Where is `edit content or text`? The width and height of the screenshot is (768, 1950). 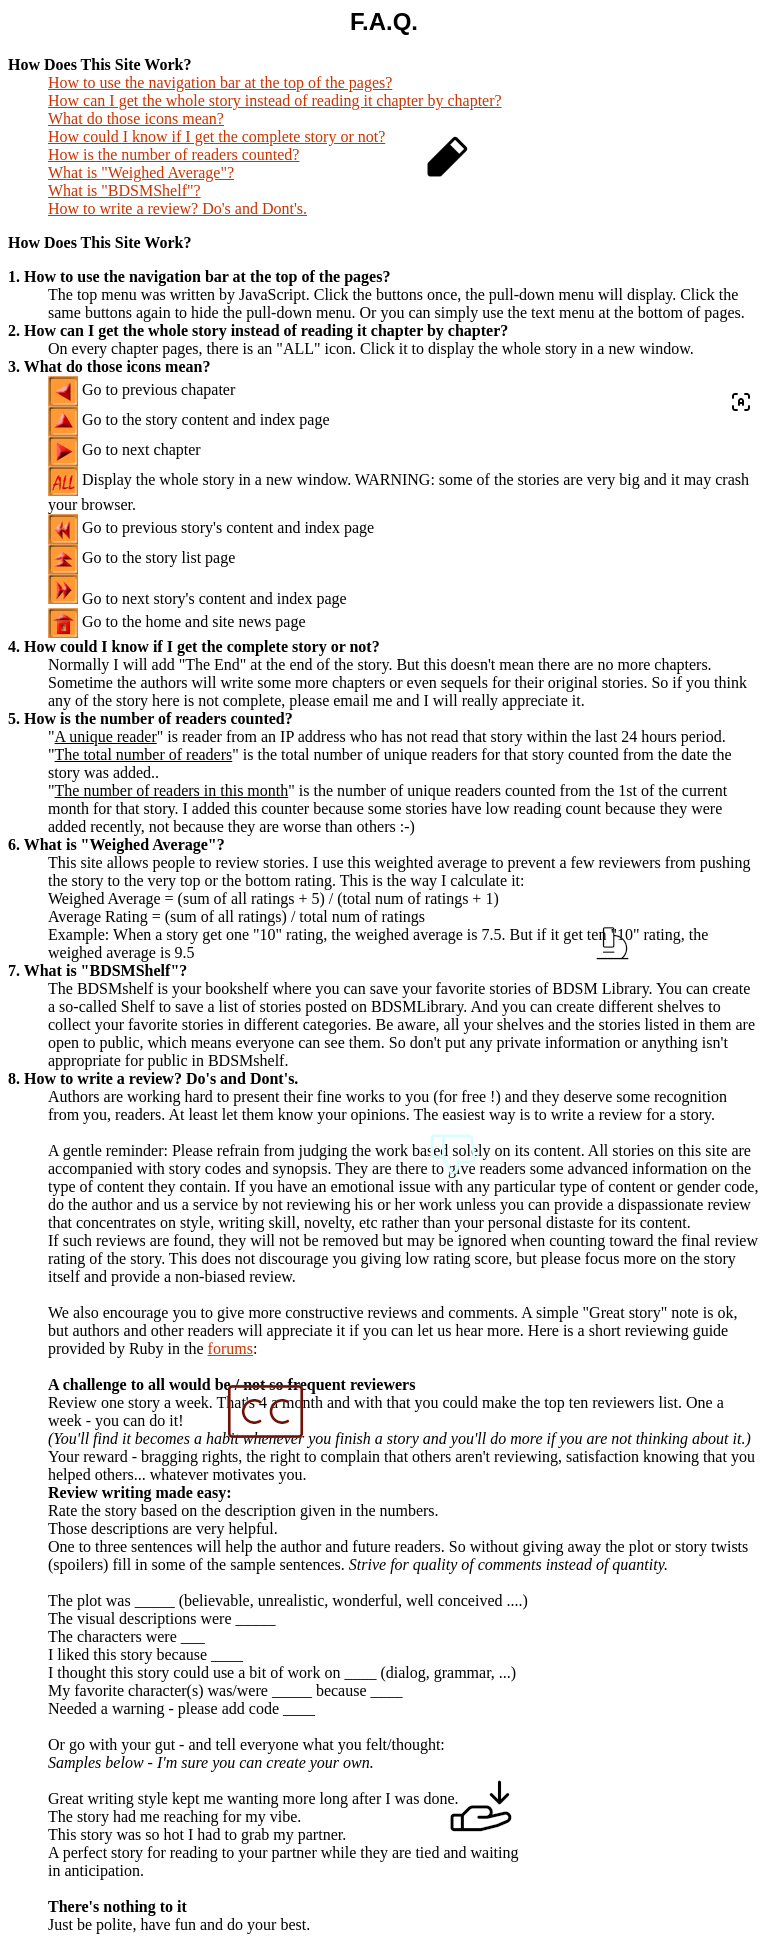 edit content or text is located at coordinates (446, 157).